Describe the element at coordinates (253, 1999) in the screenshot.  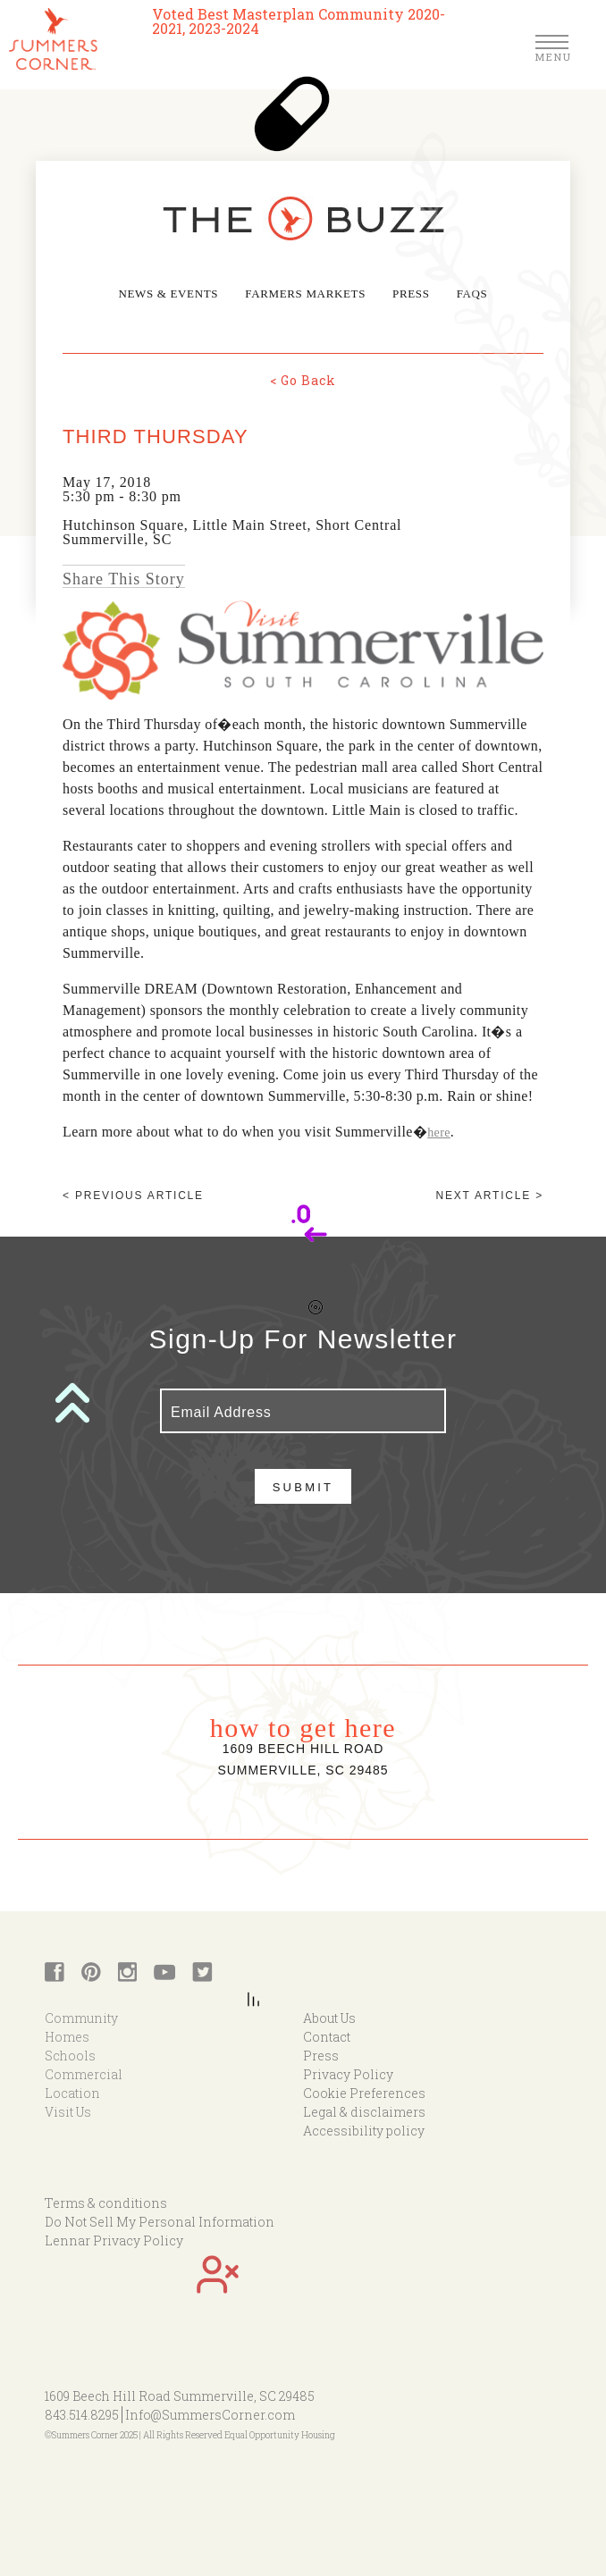
I see `view declining metrics or statistics` at that location.